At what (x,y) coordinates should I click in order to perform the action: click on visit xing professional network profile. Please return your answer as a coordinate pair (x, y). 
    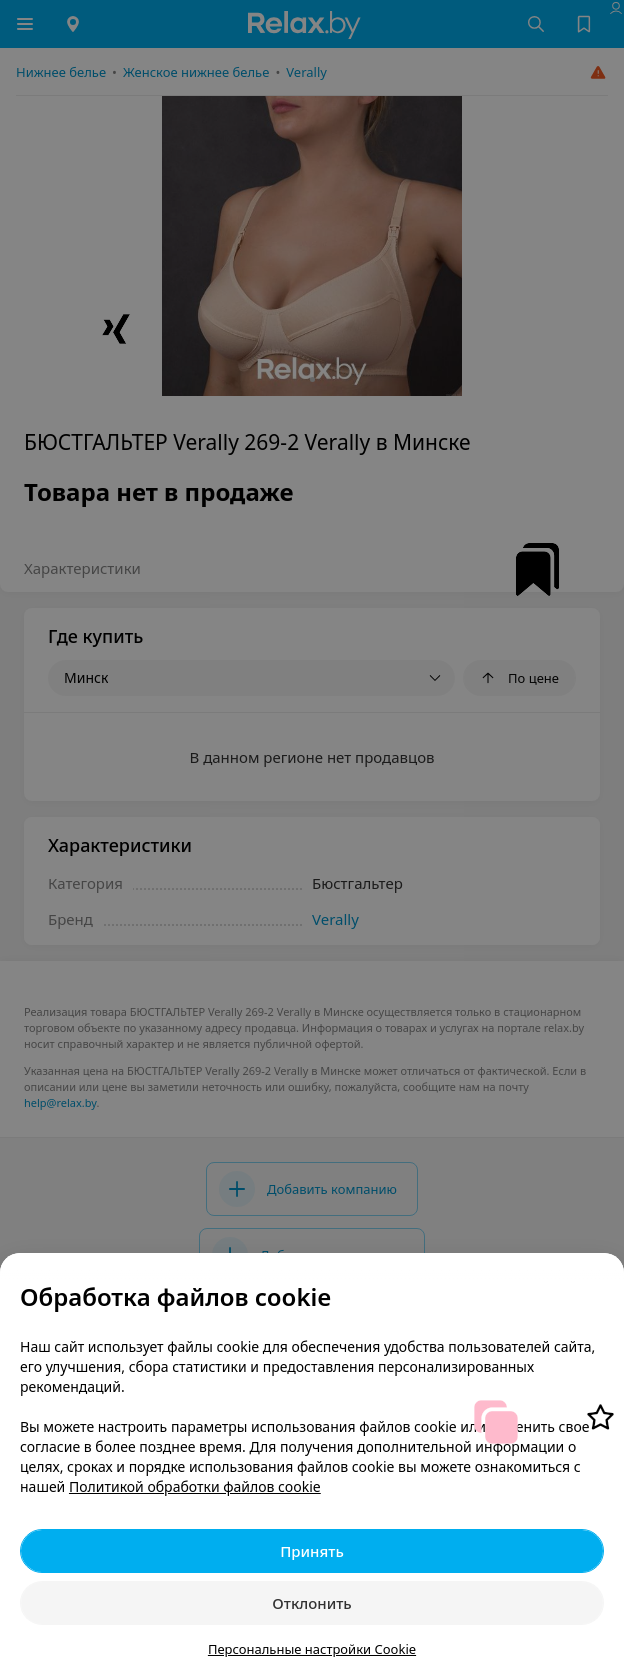
    Looking at the image, I should click on (116, 329).